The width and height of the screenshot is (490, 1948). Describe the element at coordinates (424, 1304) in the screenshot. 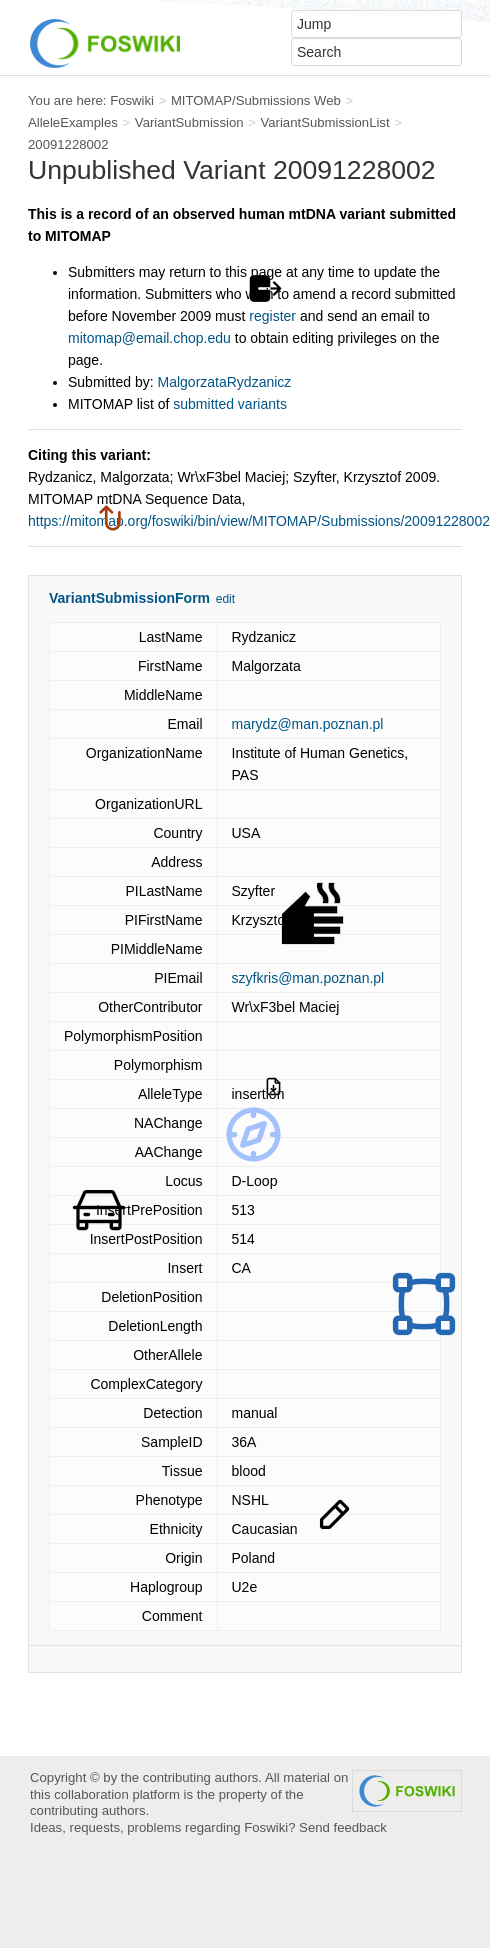

I see `adjust vector shape boundaries` at that location.